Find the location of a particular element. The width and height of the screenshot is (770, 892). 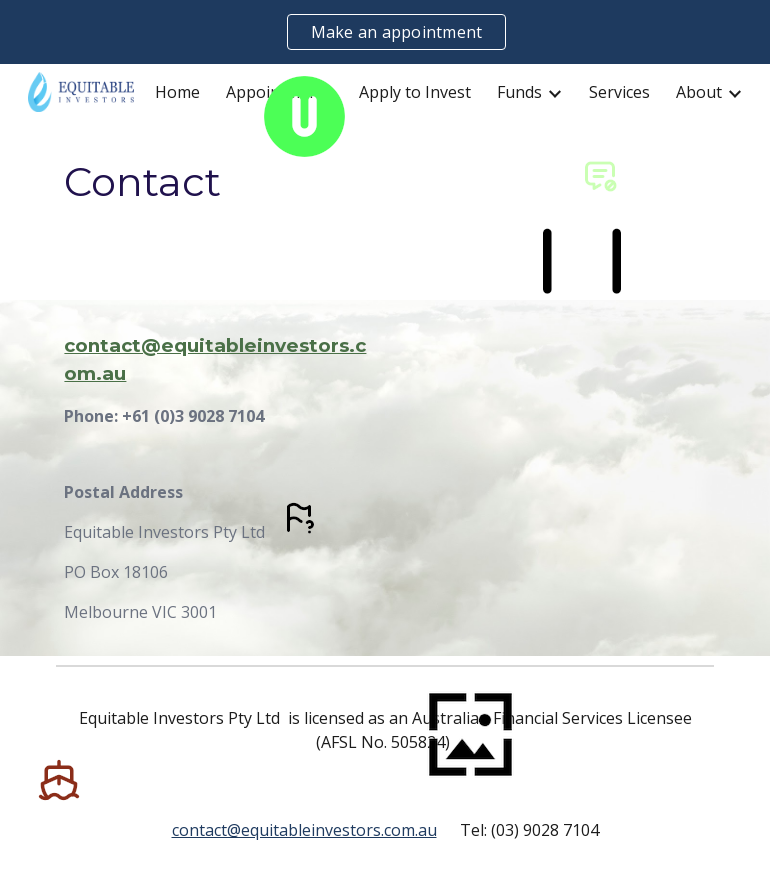

indicates a lane or column divider is located at coordinates (582, 259).